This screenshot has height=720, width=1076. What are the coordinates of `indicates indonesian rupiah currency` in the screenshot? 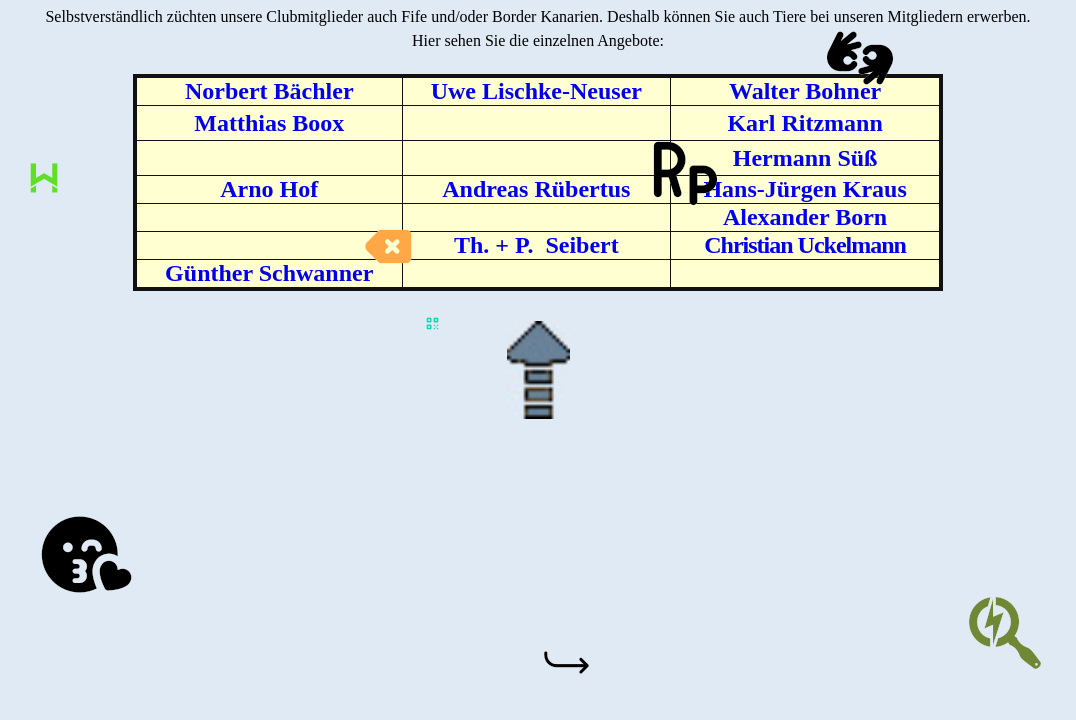 It's located at (685, 169).